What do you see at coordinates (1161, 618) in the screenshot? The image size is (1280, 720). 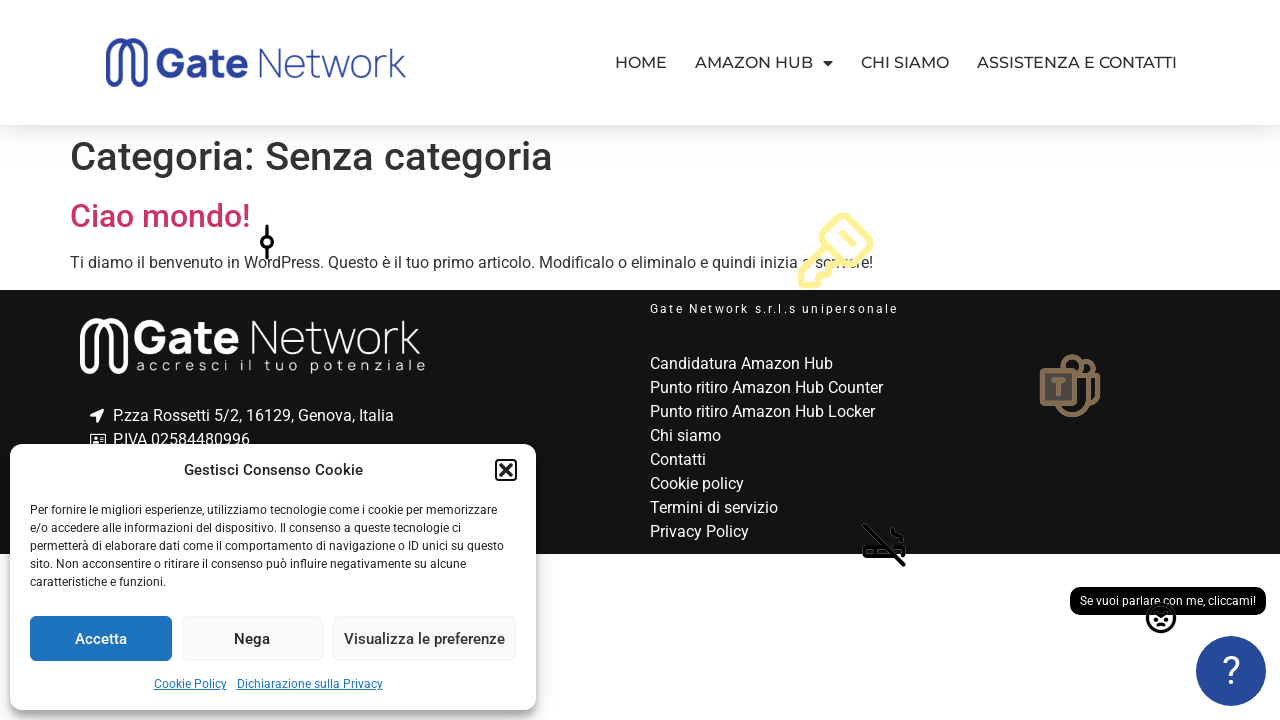 I see `report or flag negative content` at bounding box center [1161, 618].